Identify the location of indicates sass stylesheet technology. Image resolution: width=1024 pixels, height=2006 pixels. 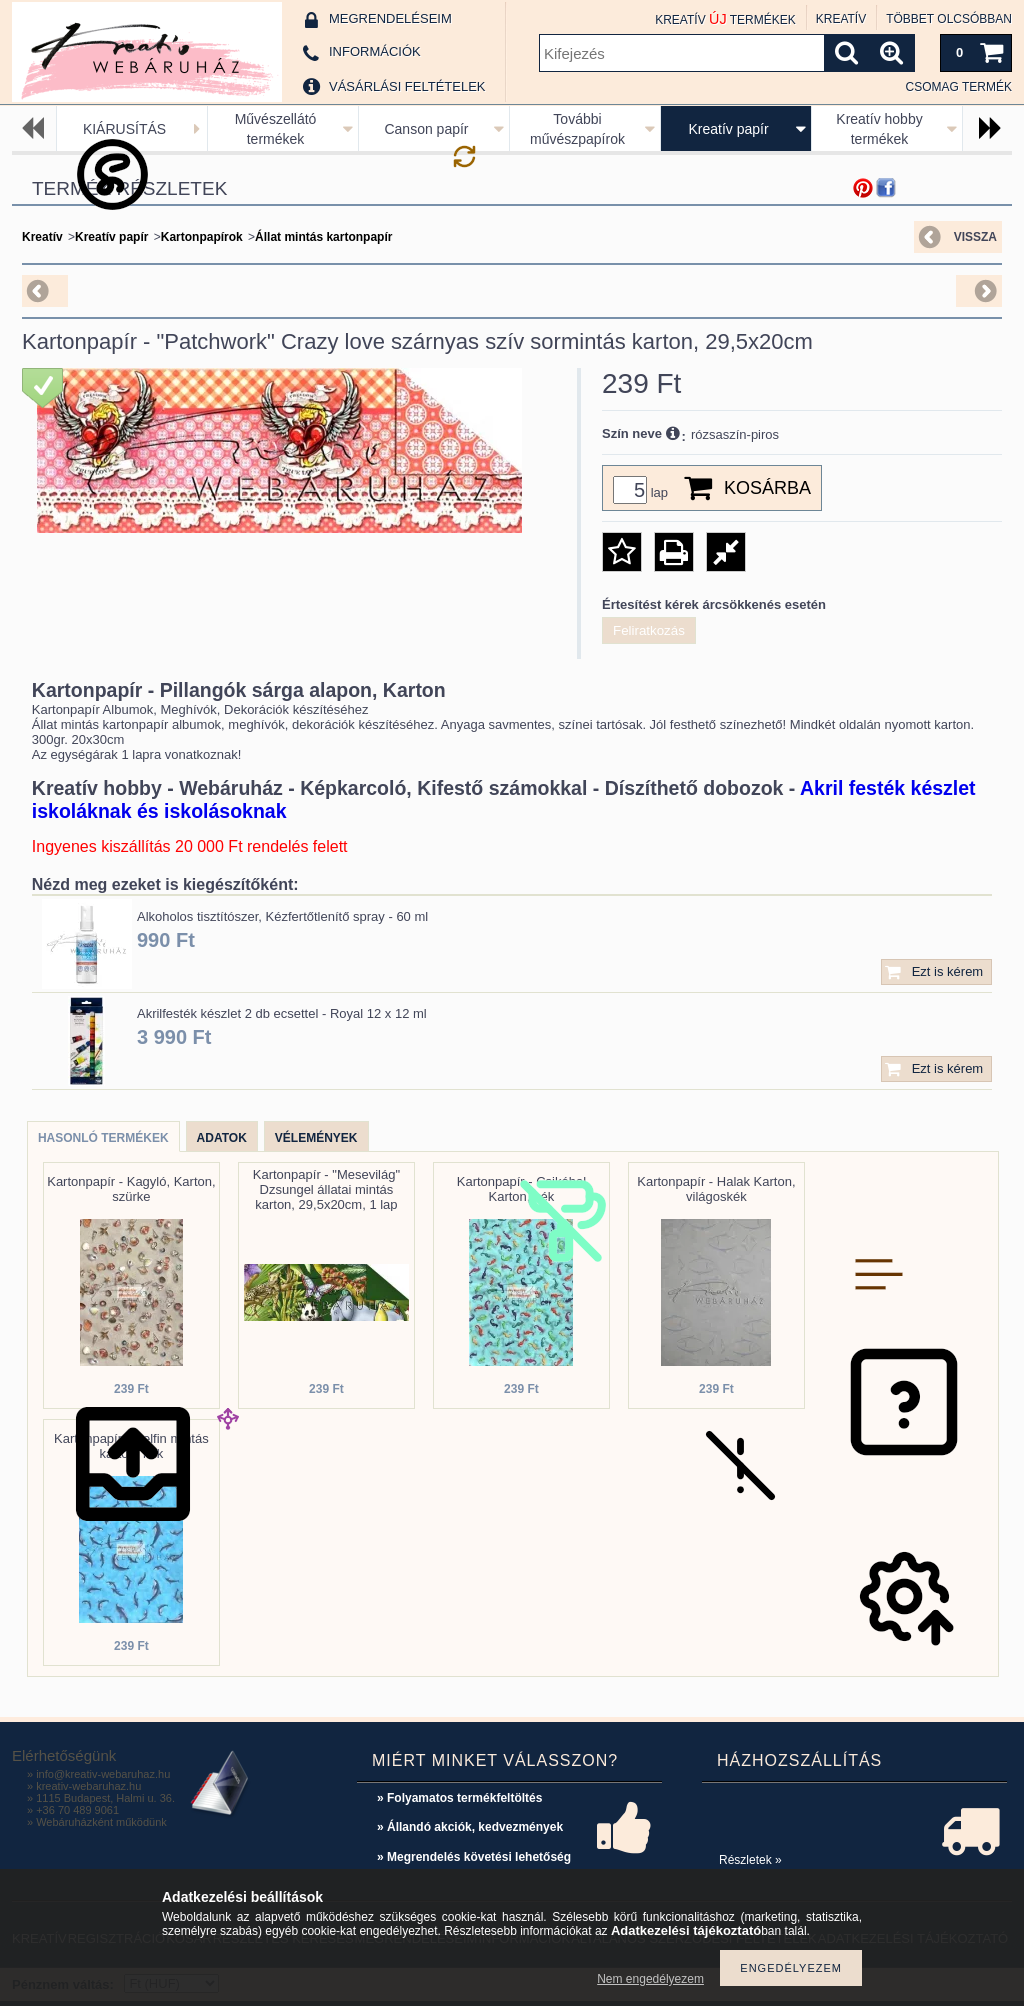
(112, 174).